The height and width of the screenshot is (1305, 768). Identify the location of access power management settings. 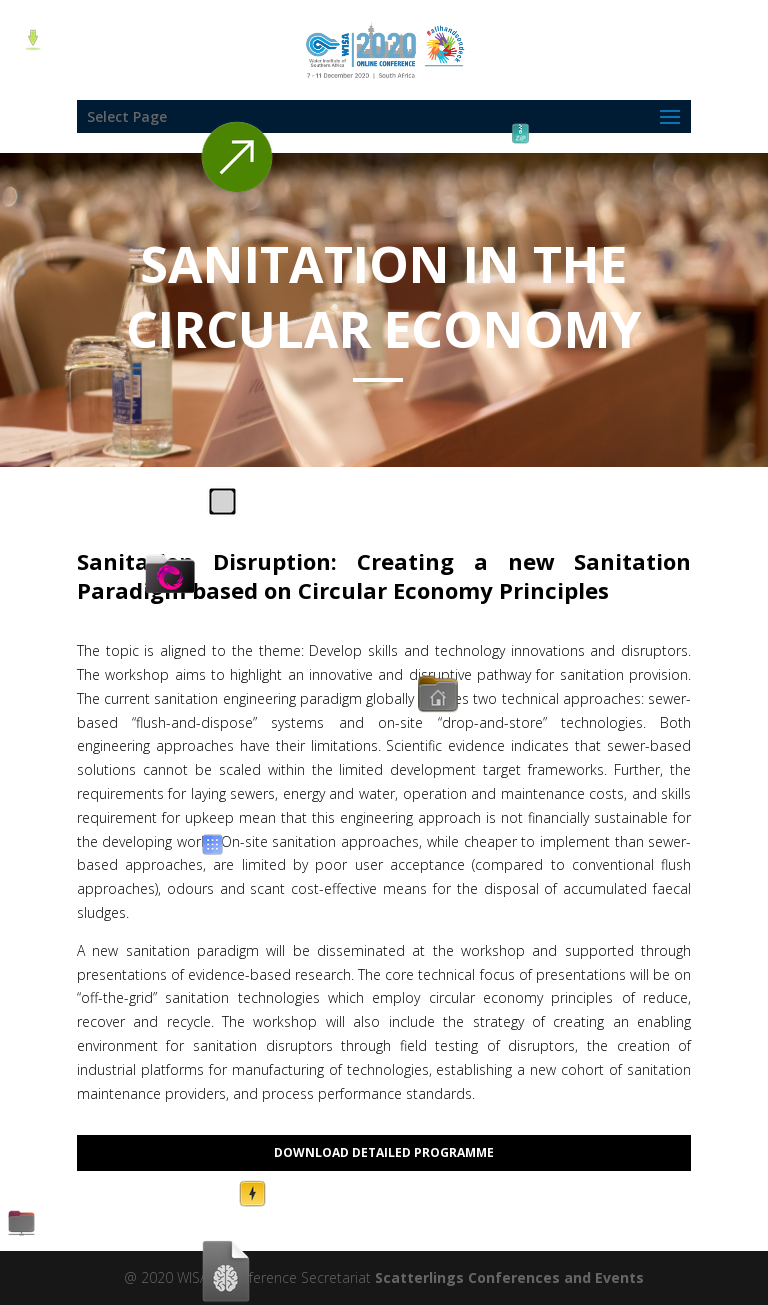
(252, 1193).